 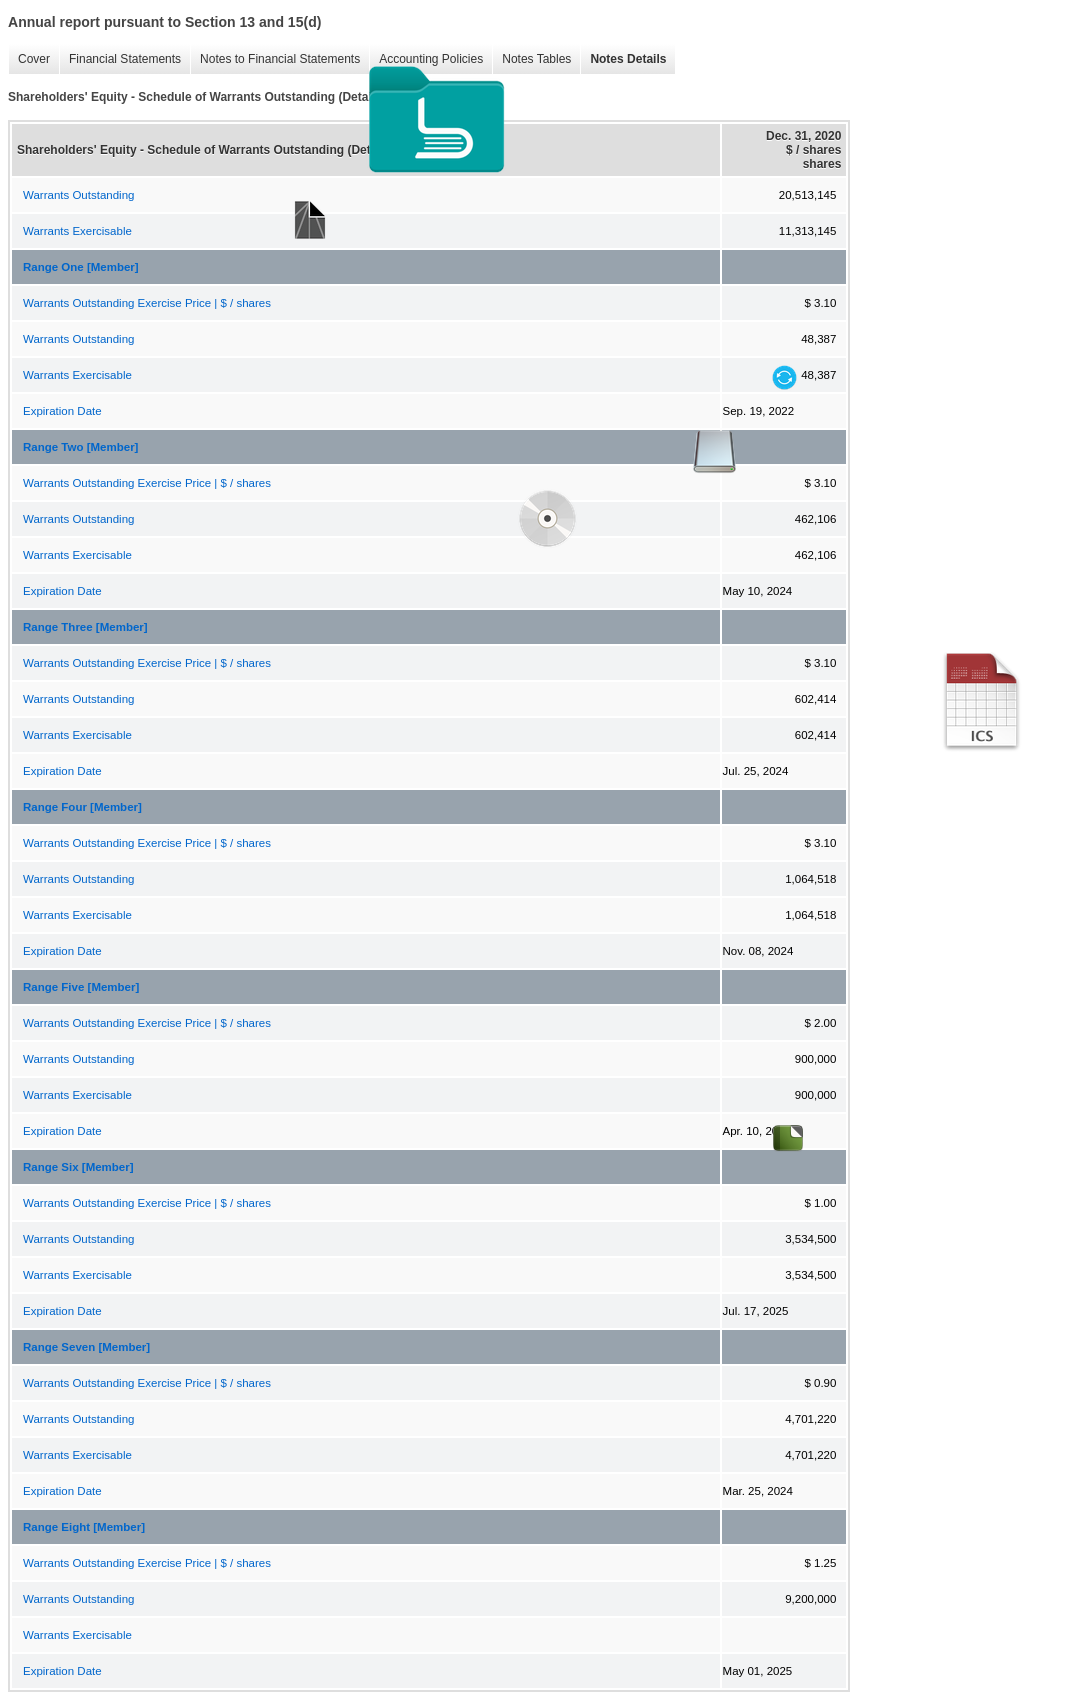 I want to click on view draft emails in mail sidebar, so click(x=310, y=220).